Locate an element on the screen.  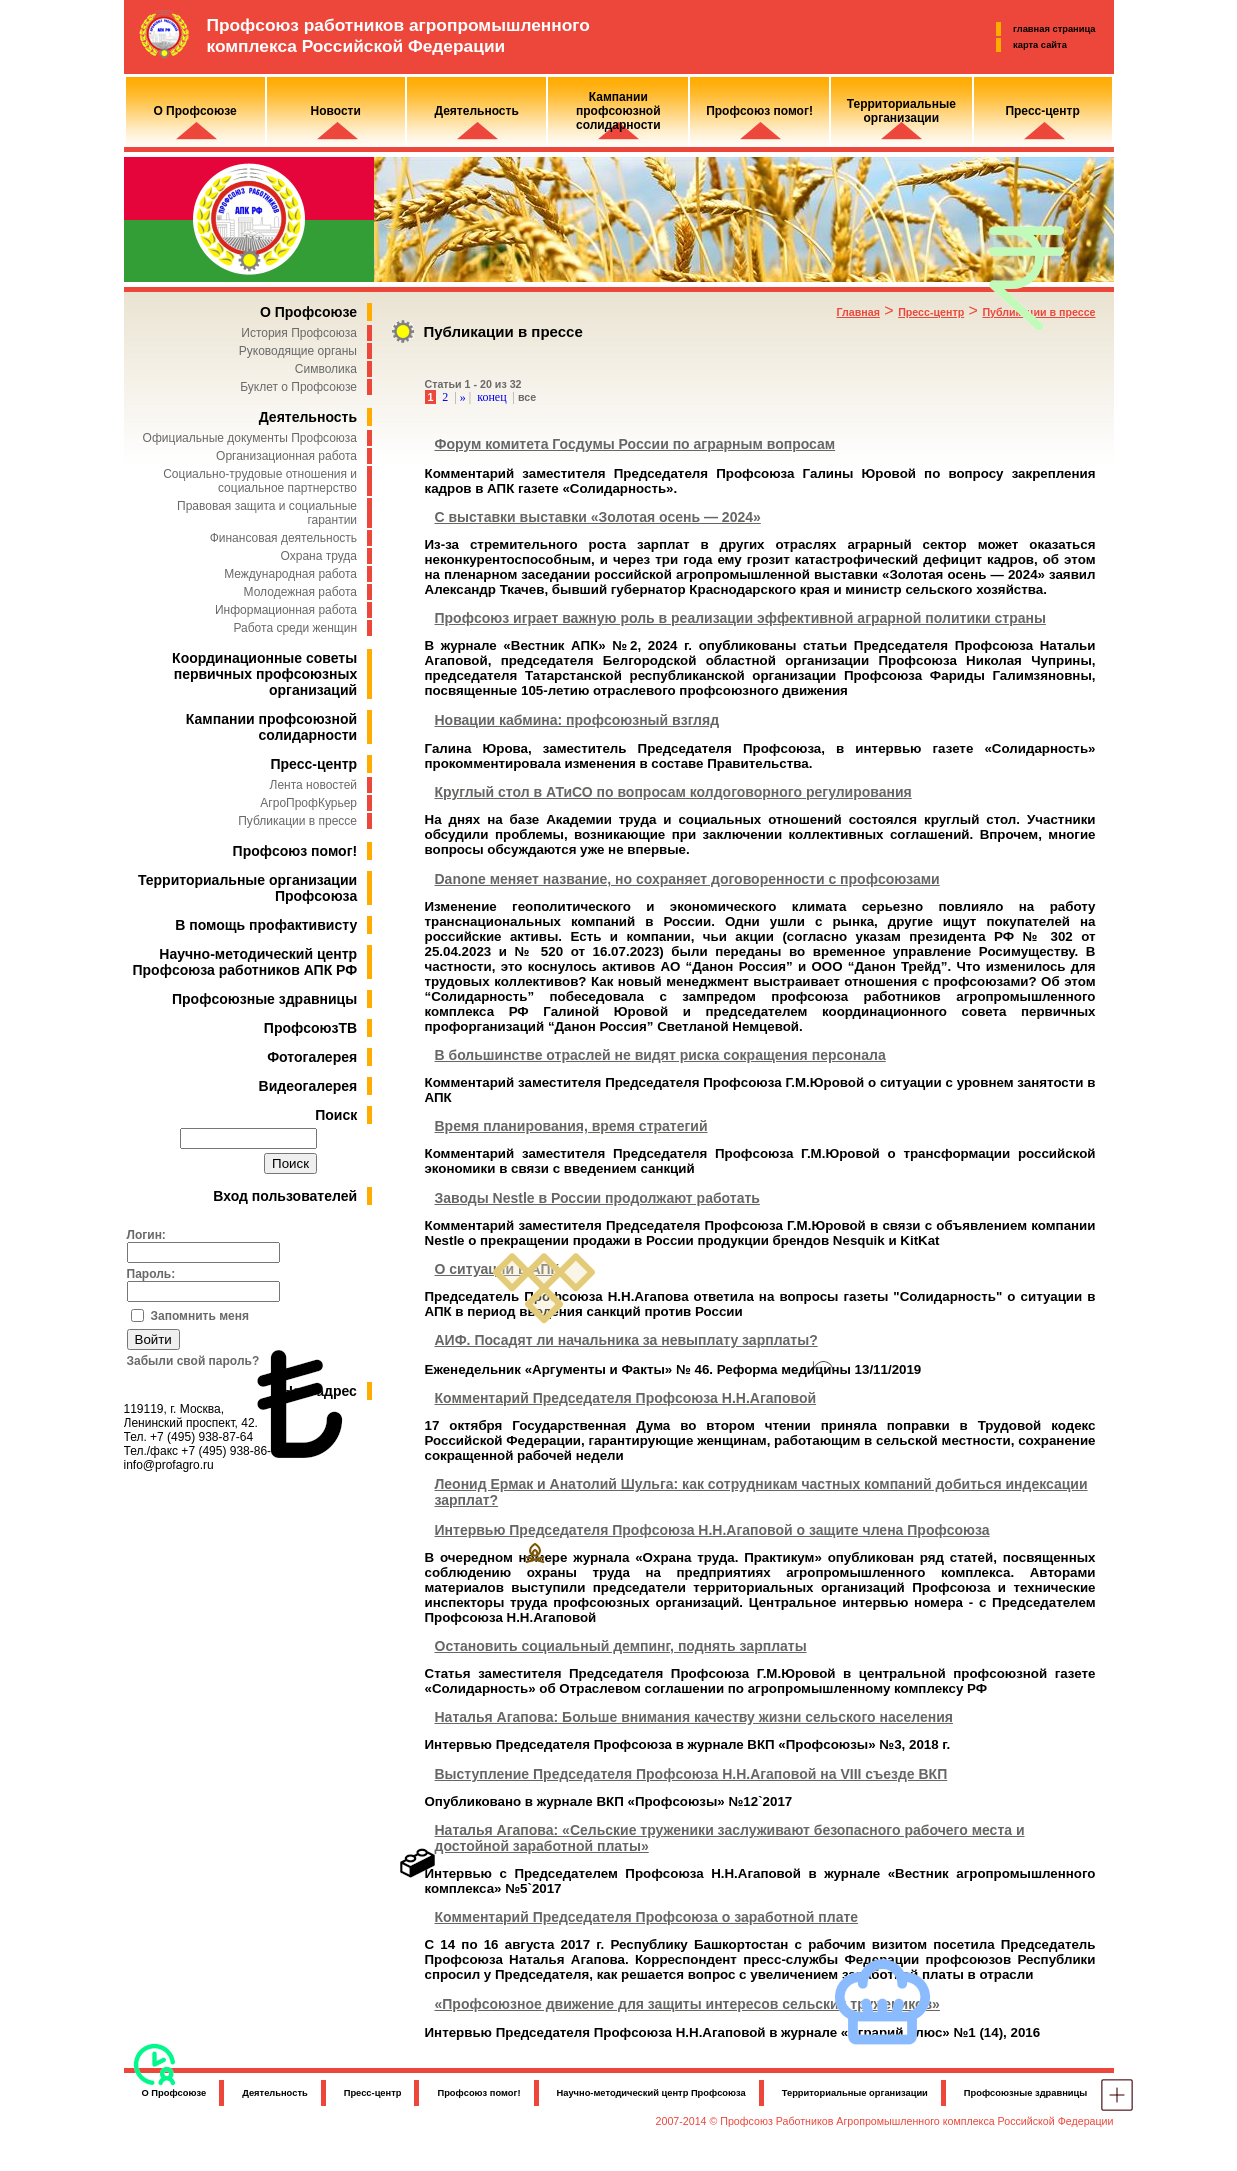
undo previous action is located at coordinates (823, 1365).